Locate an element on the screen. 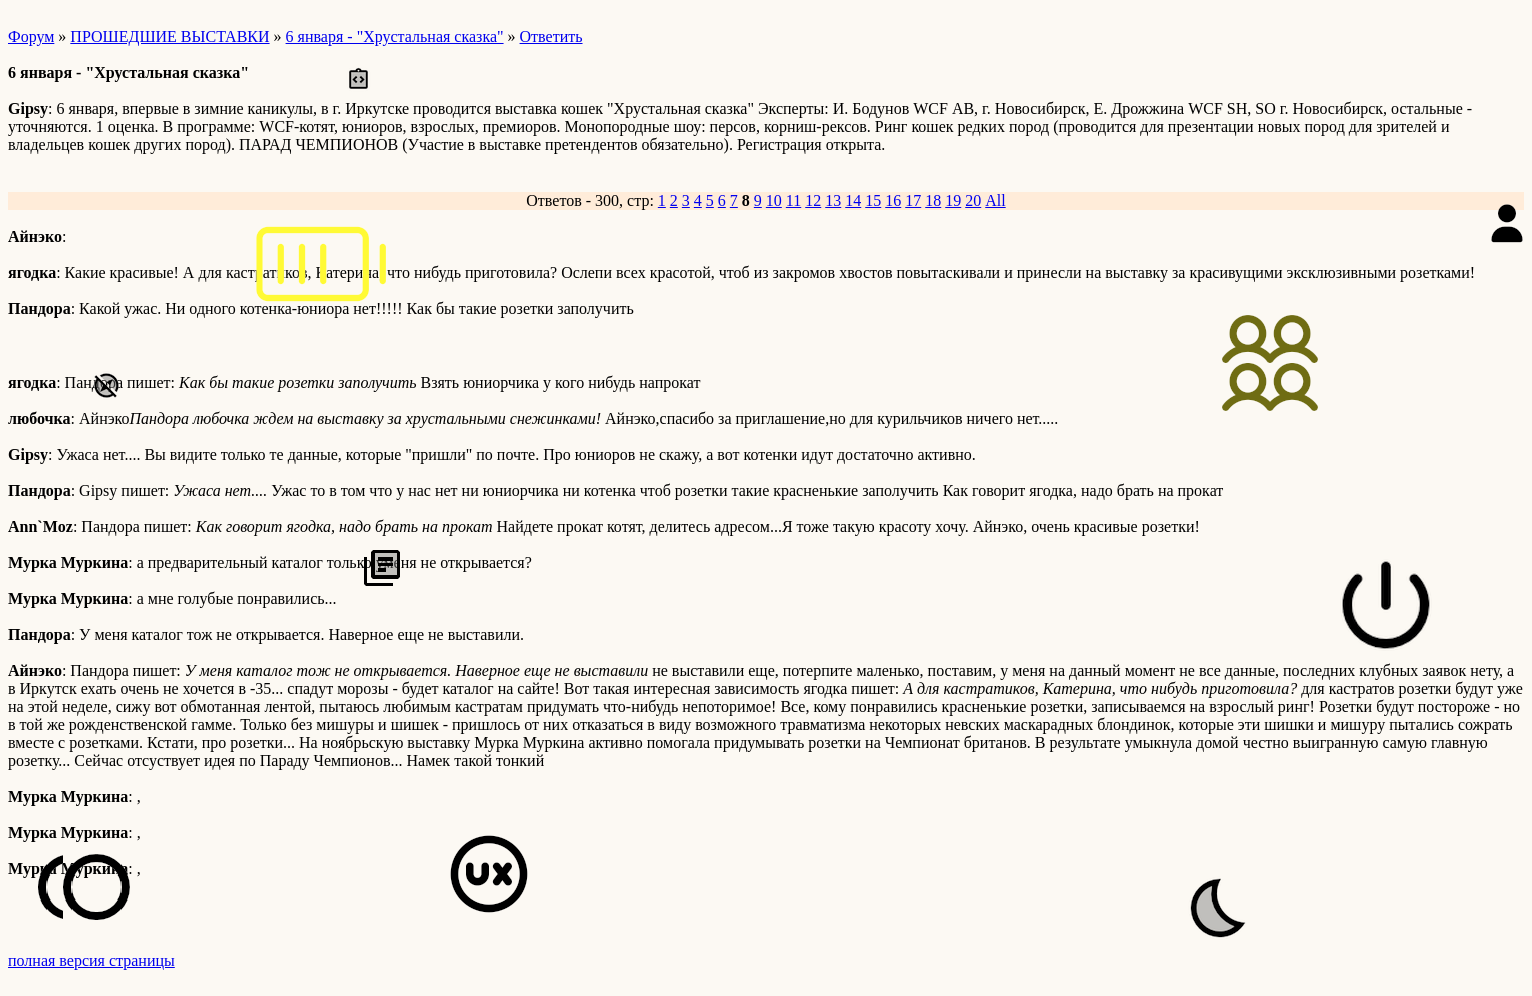 Image resolution: width=1532 pixels, height=996 pixels. view your profile is located at coordinates (1507, 223).